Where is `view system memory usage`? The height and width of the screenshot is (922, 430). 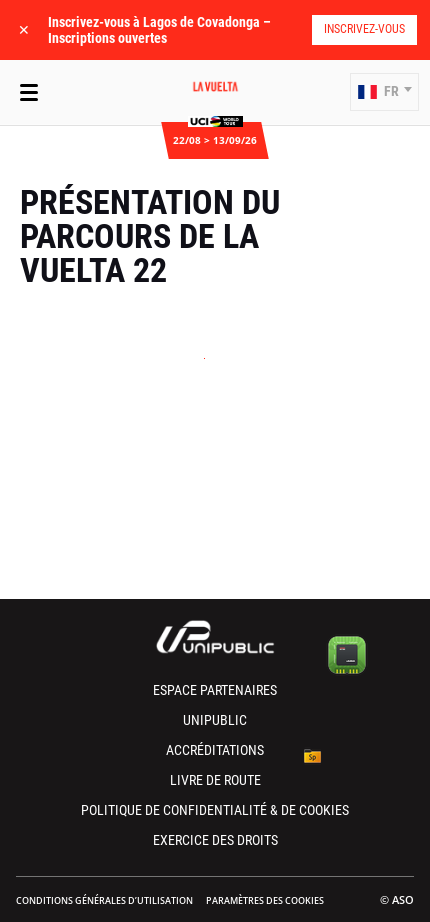
view system memory usage is located at coordinates (347, 655).